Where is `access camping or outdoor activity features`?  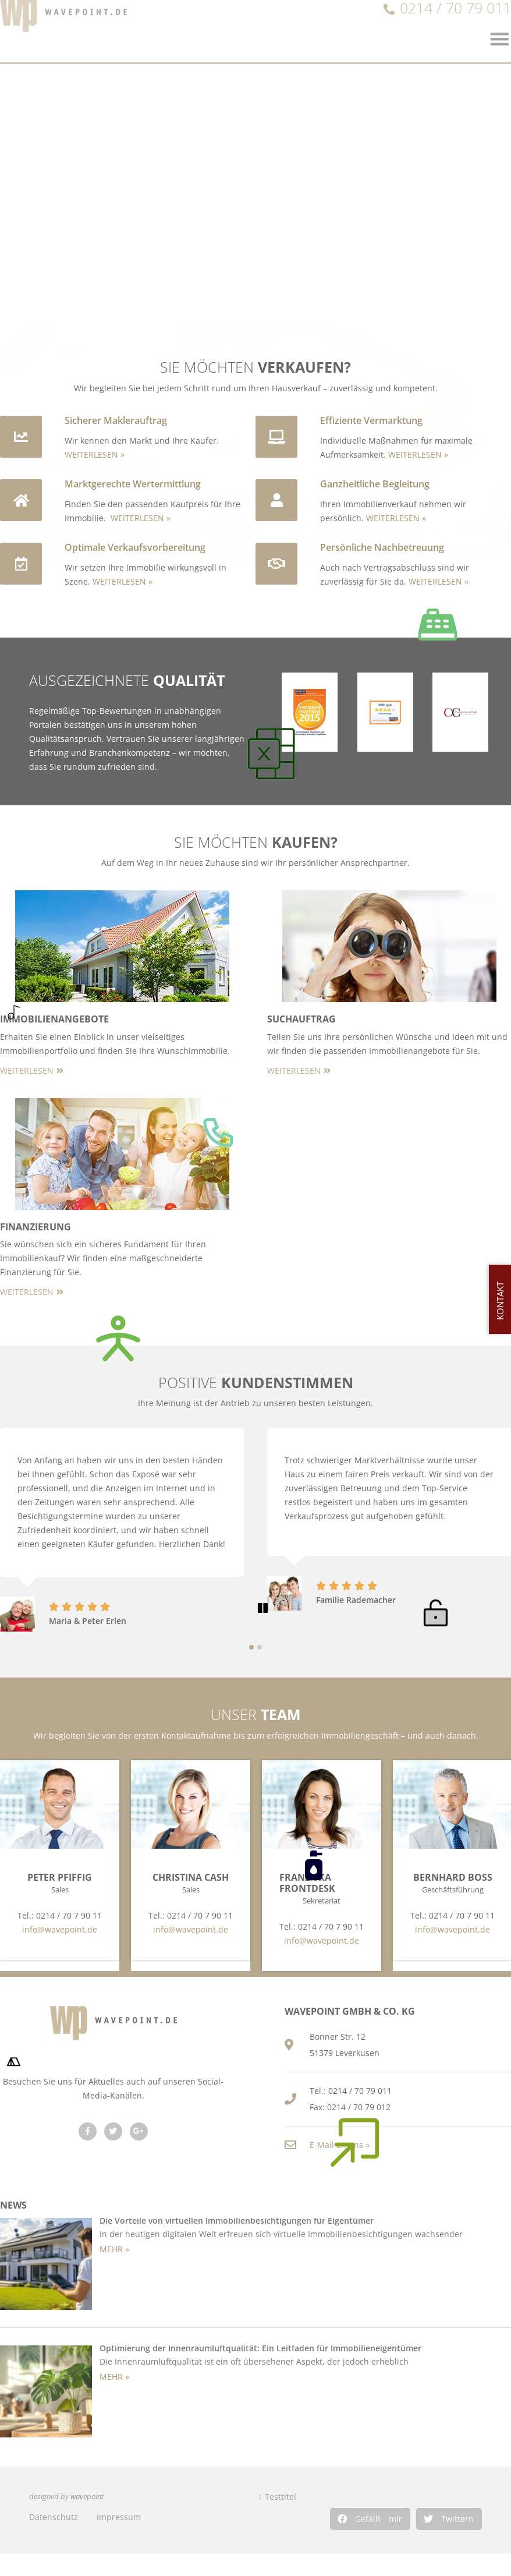 access camping or outdoor activity features is located at coordinates (13, 2062).